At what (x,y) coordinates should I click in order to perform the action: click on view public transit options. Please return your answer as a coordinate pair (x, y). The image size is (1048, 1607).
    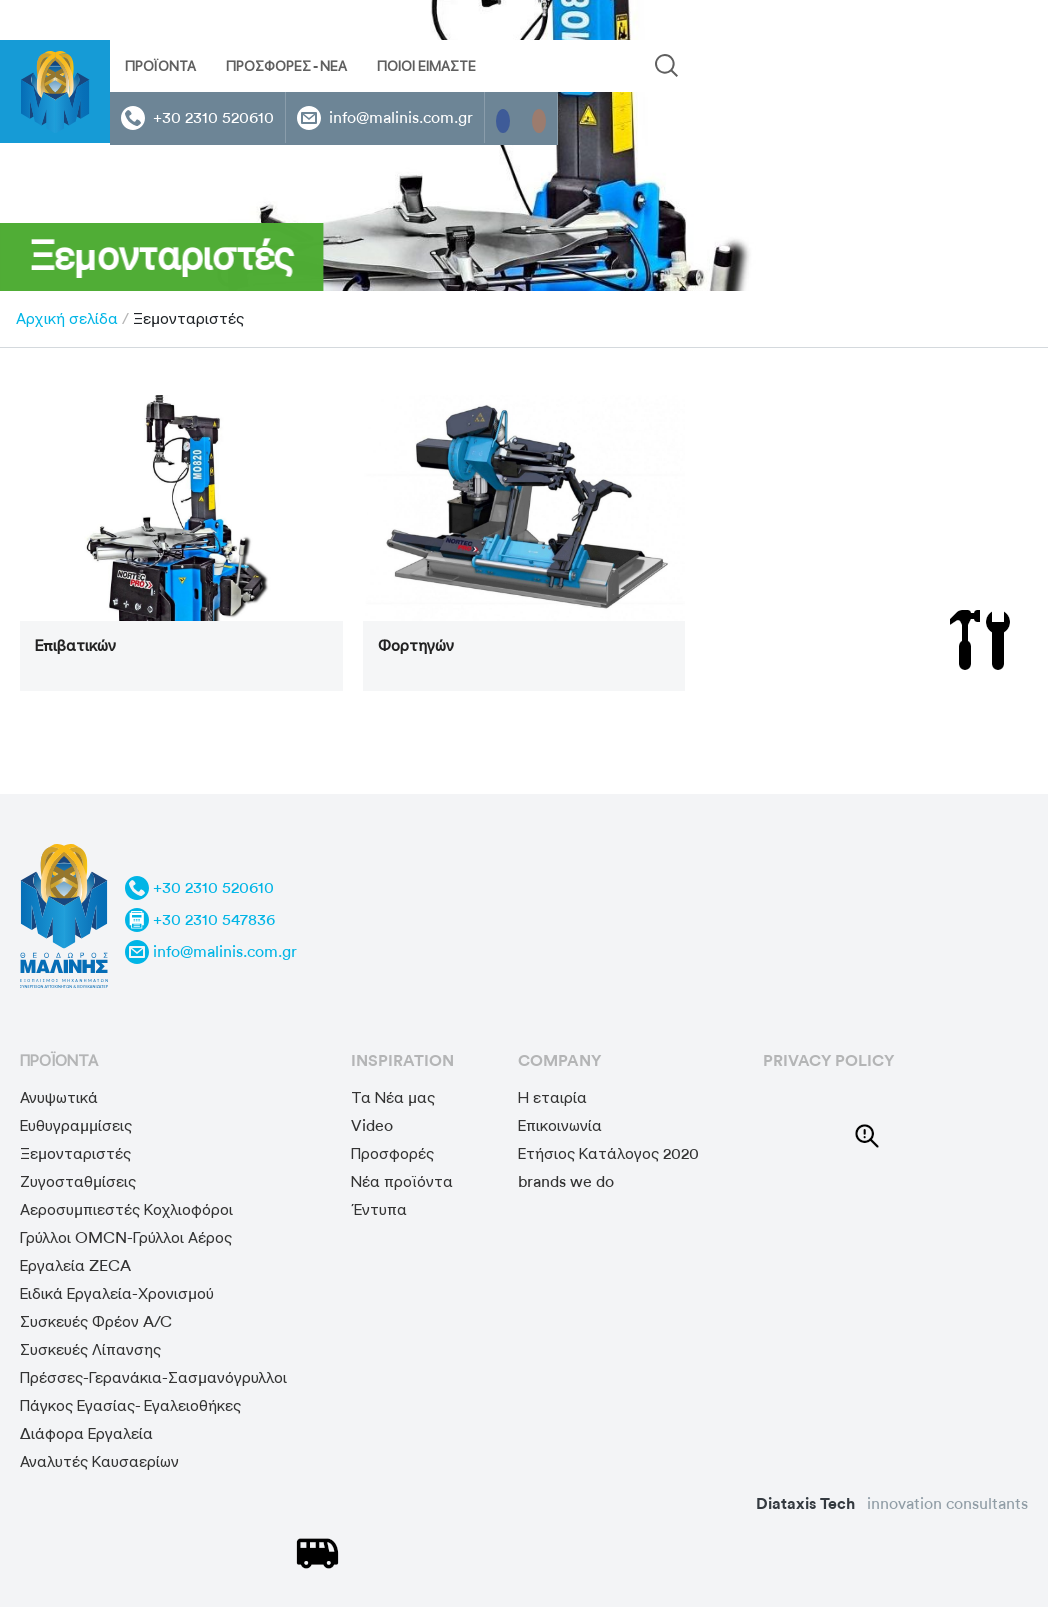
    Looking at the image, I should click on (317, 1553).